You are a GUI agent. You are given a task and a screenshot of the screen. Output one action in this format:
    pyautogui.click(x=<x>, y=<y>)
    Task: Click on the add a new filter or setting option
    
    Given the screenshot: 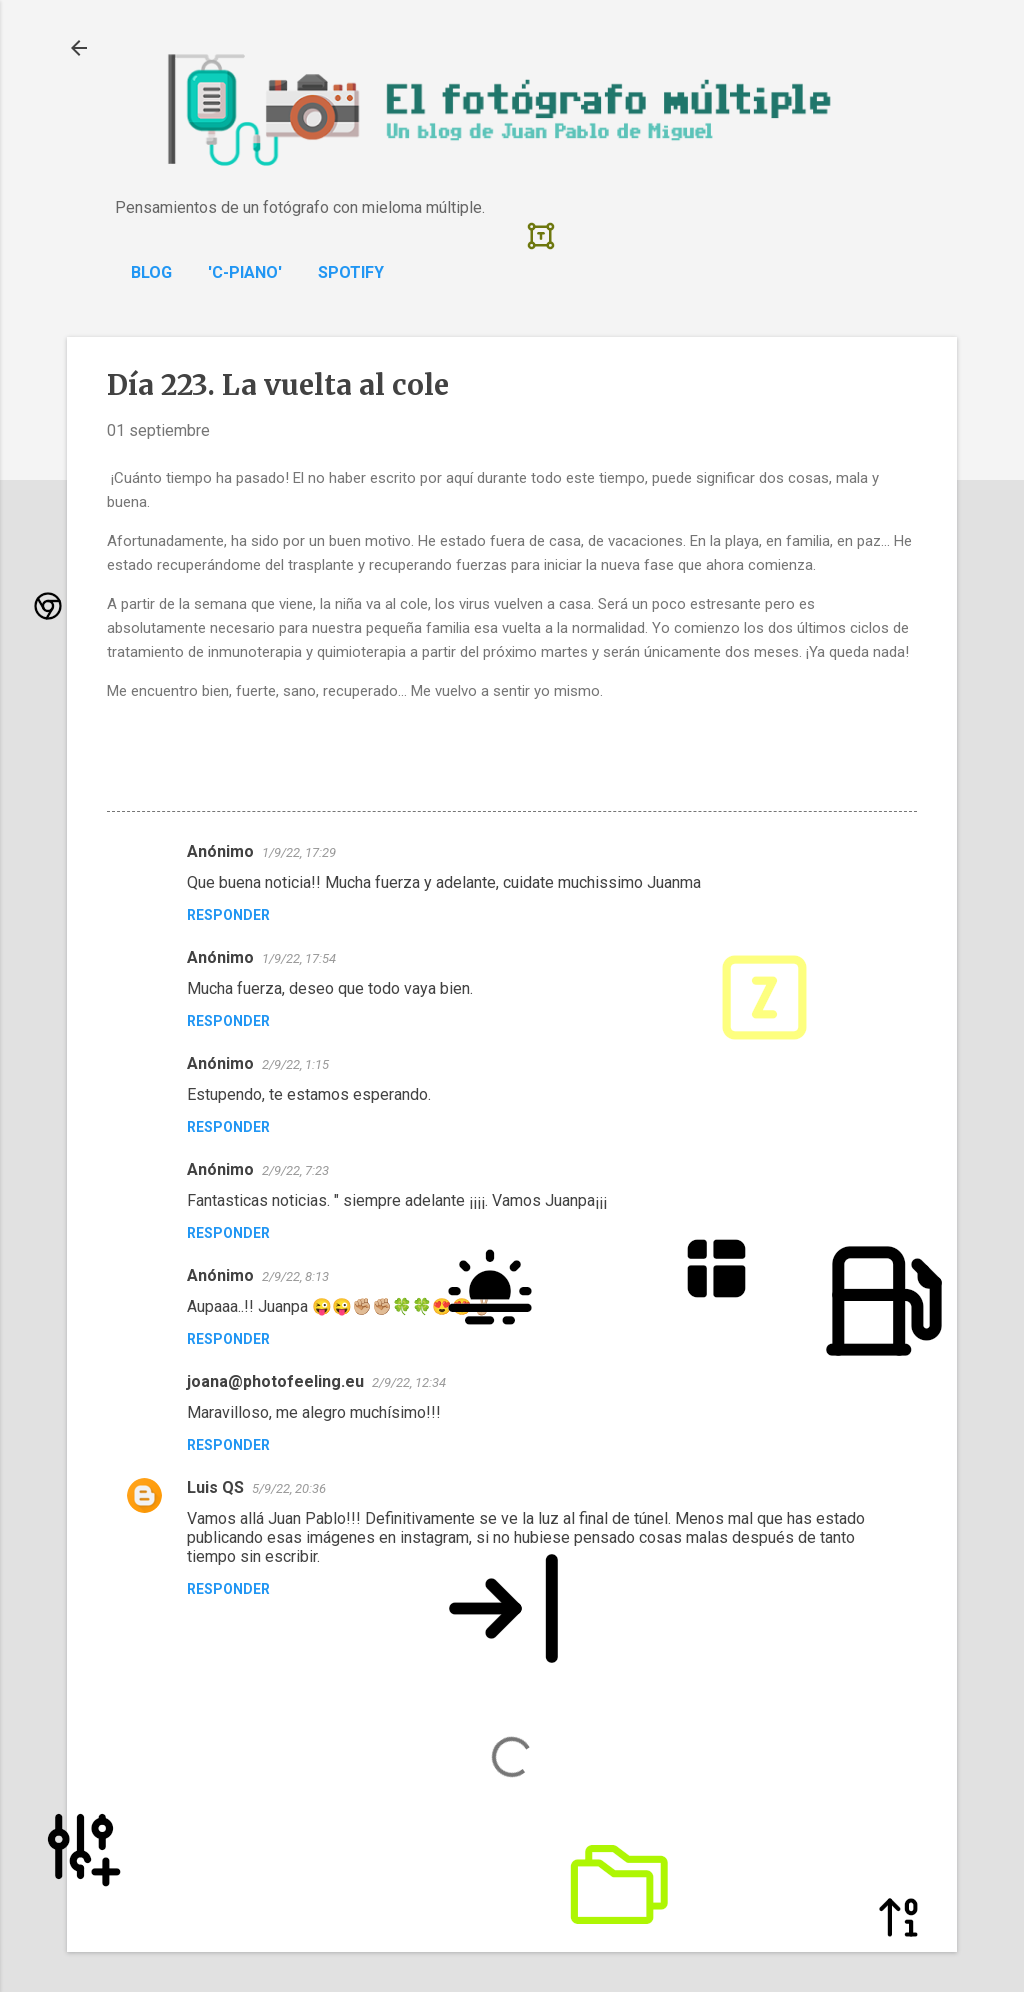 What is the action you would take?
    pyautogui.click(x=80, y=1846)
    